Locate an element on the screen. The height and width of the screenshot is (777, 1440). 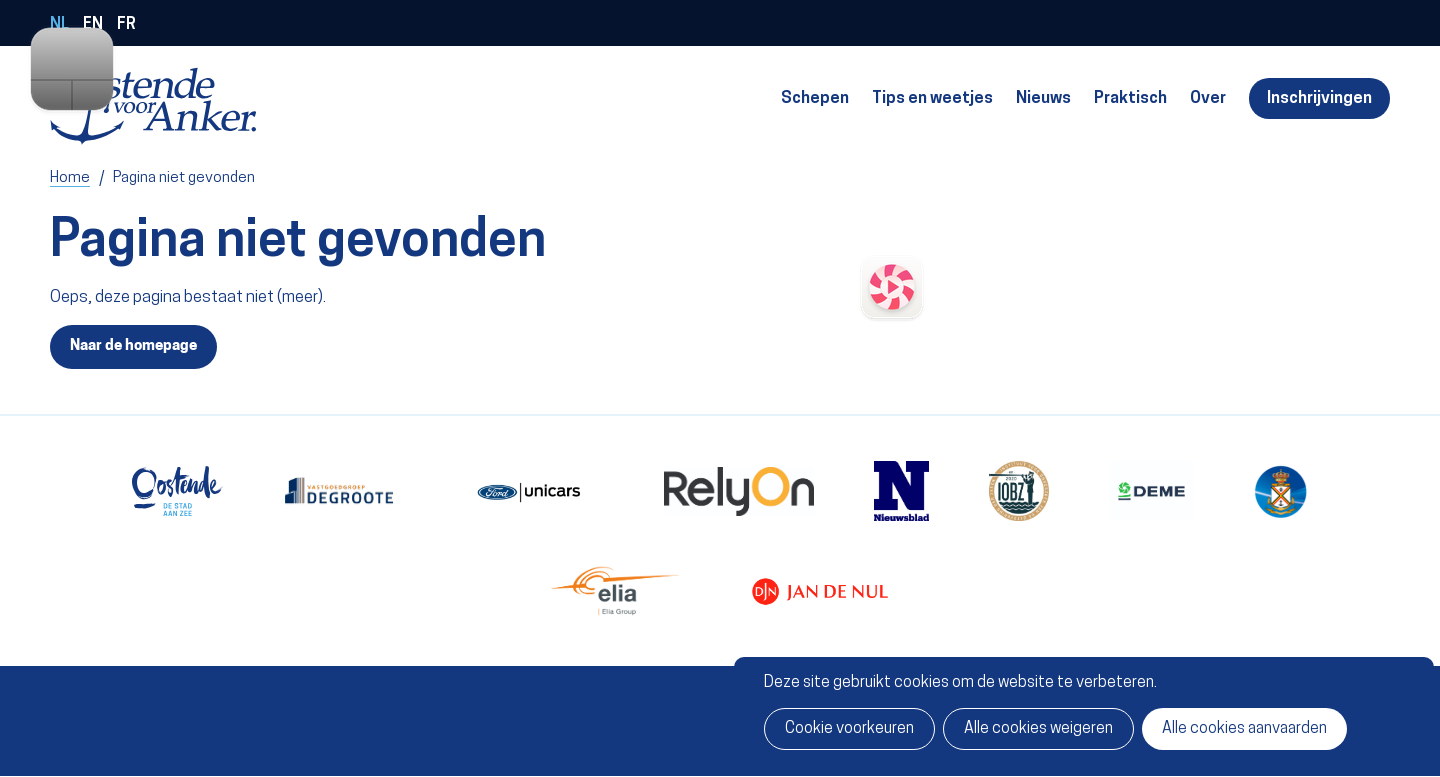
open touchpad settings and preferences is located at coordinates (72, 69).